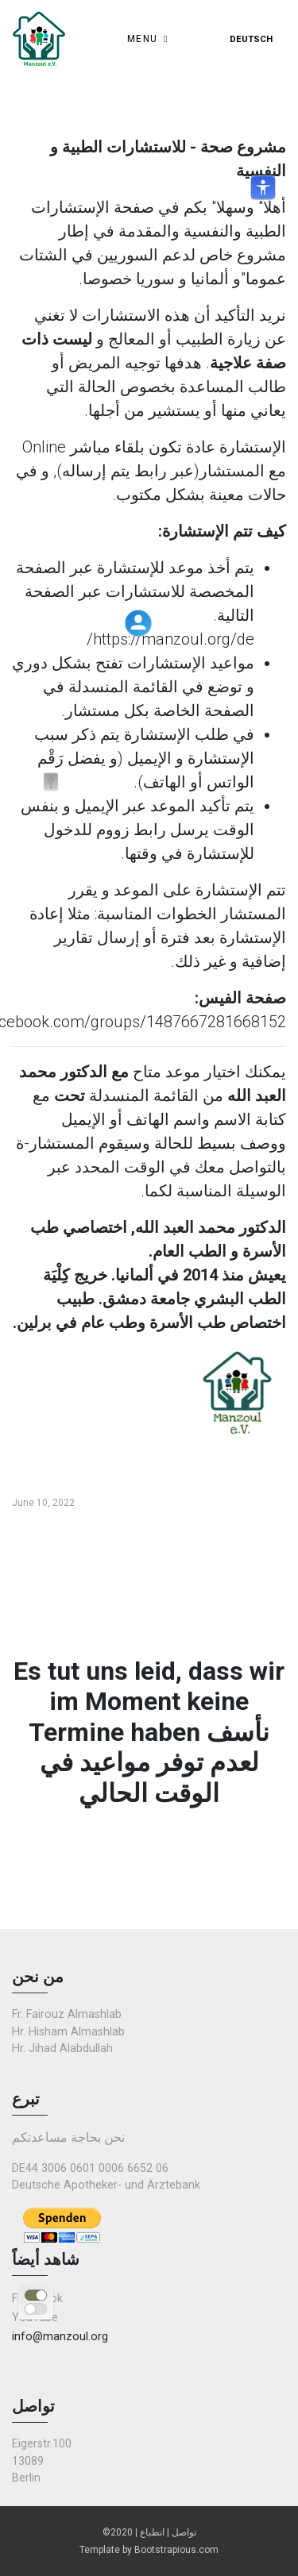  I want to click on open accessibility settings, so click(263, 187).